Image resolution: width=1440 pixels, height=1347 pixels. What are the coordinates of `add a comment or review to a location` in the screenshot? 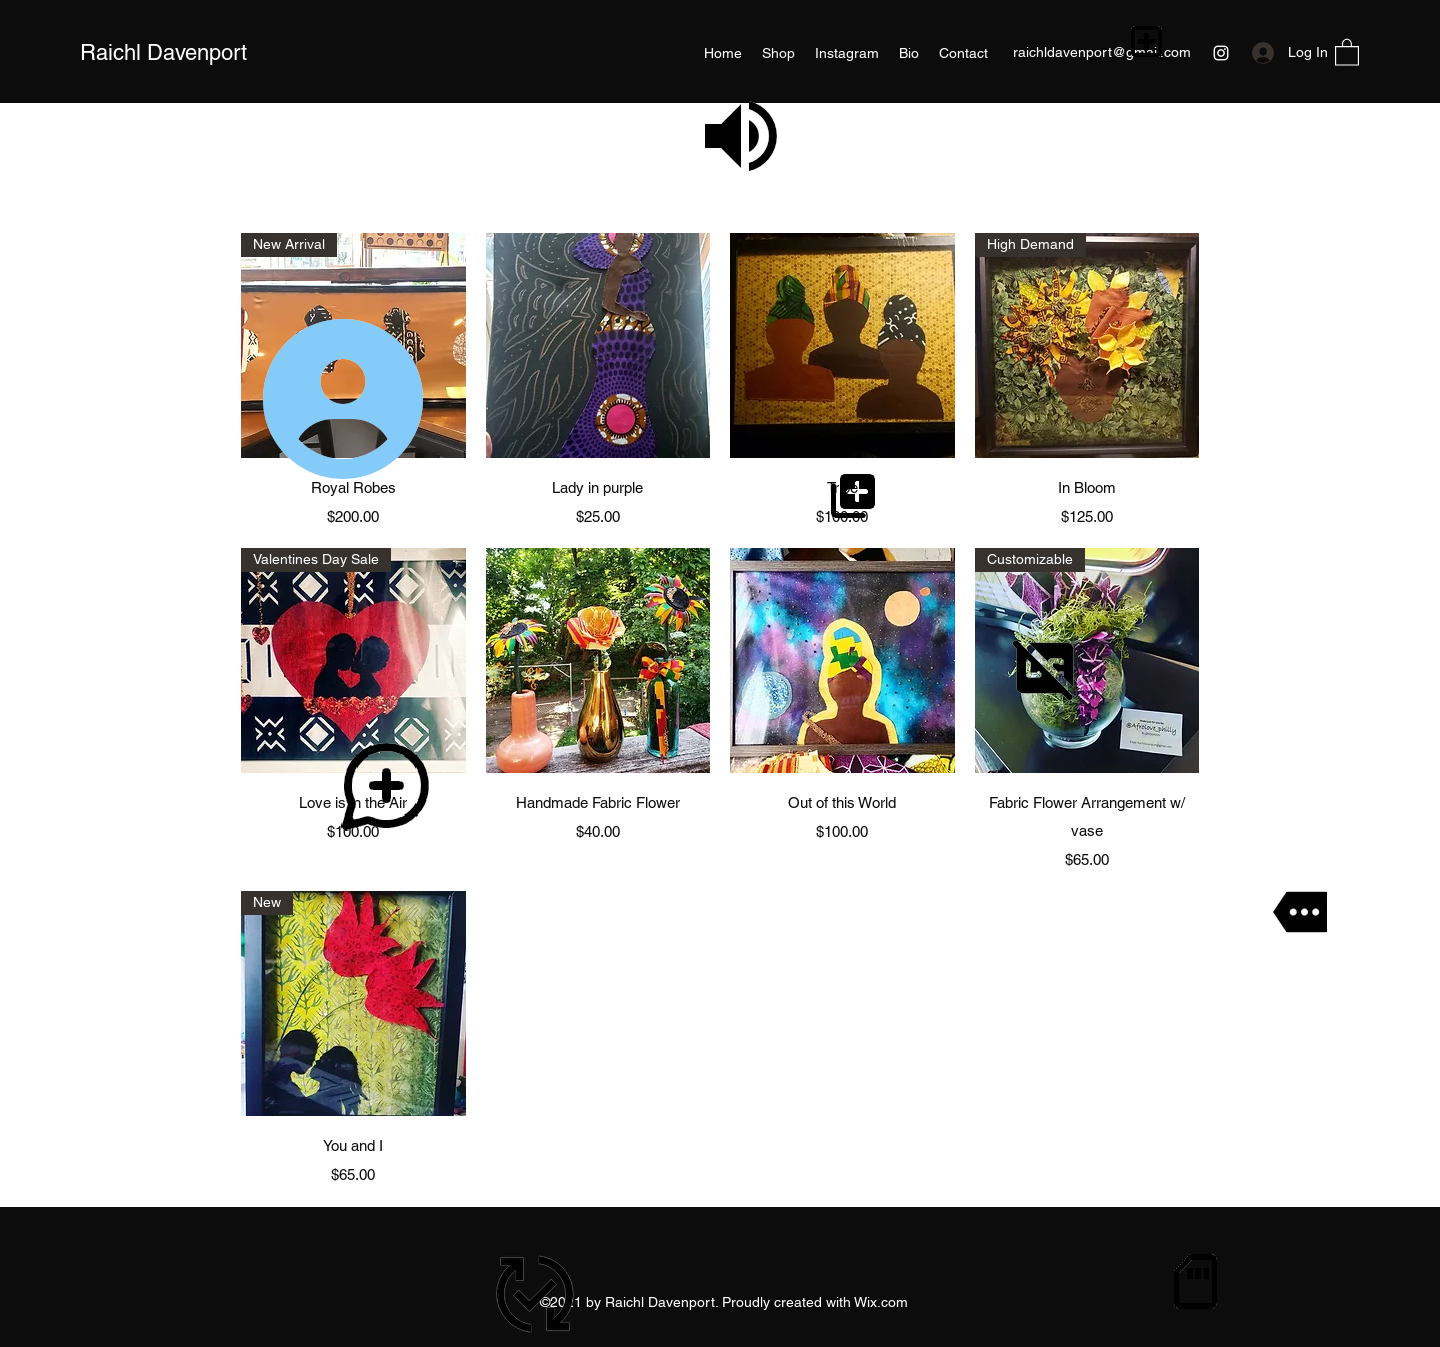 It's located at (386, 785).